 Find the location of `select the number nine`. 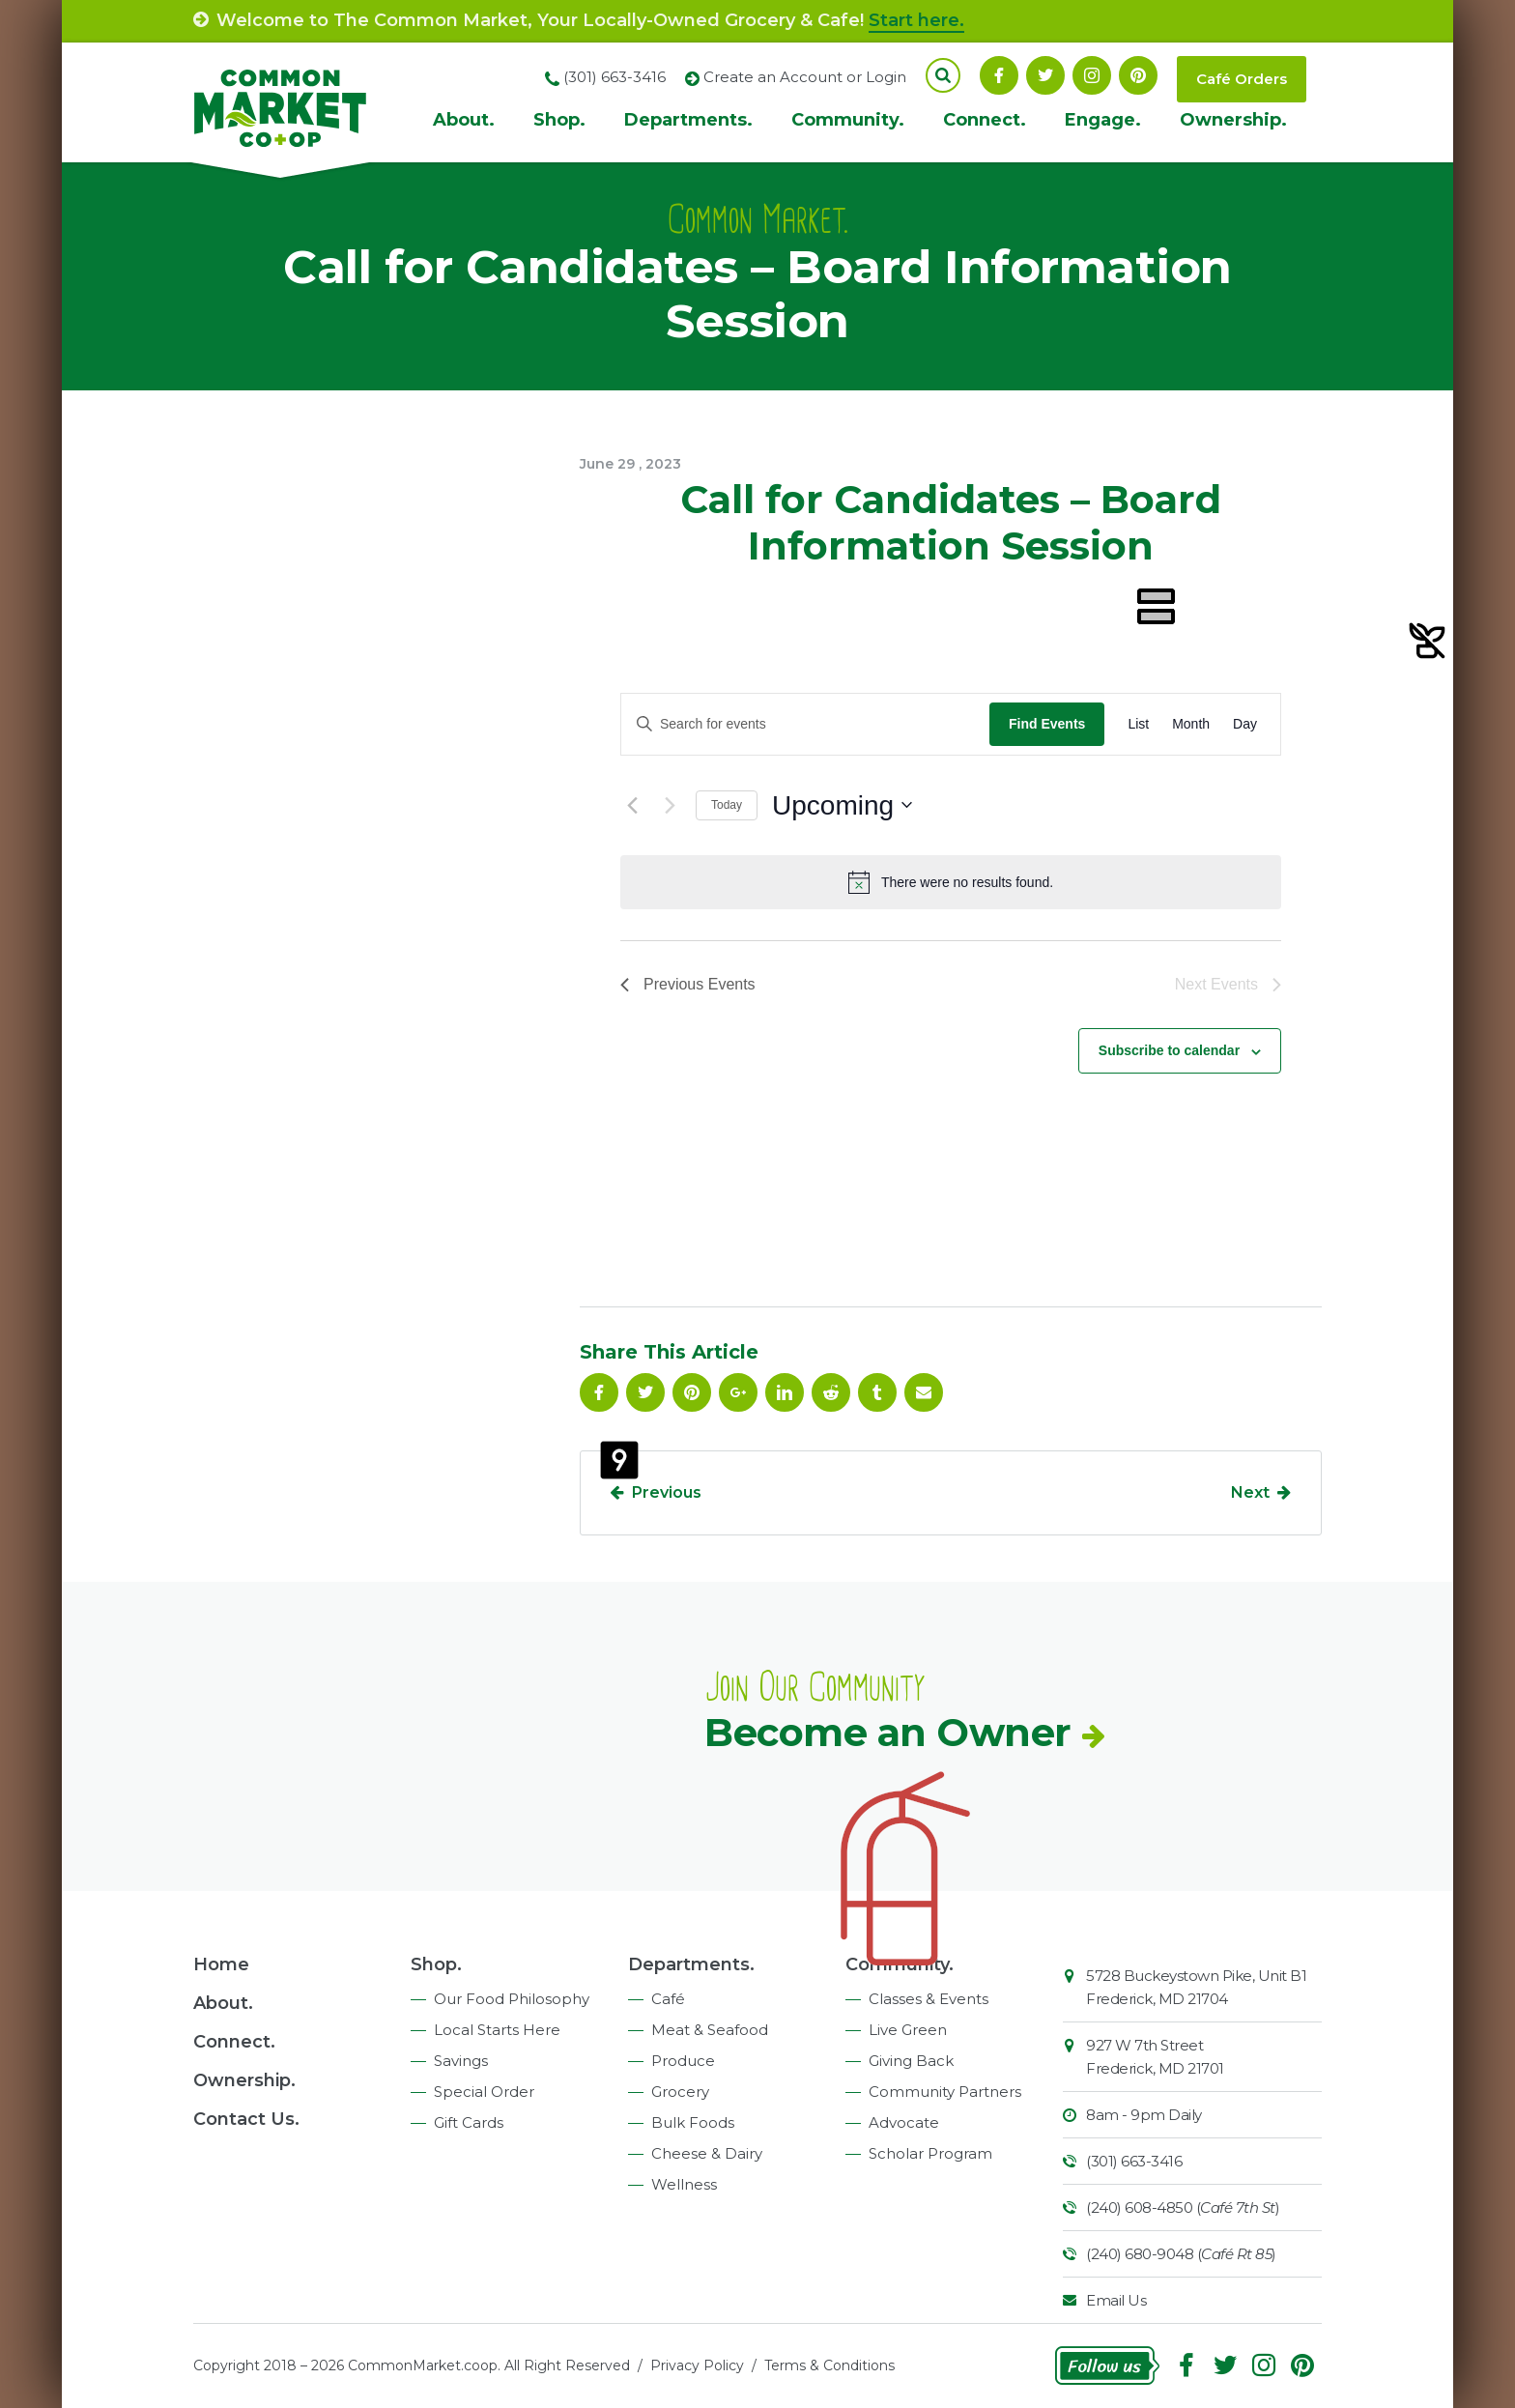

select the number nine is located at coordinates (619, 1460).